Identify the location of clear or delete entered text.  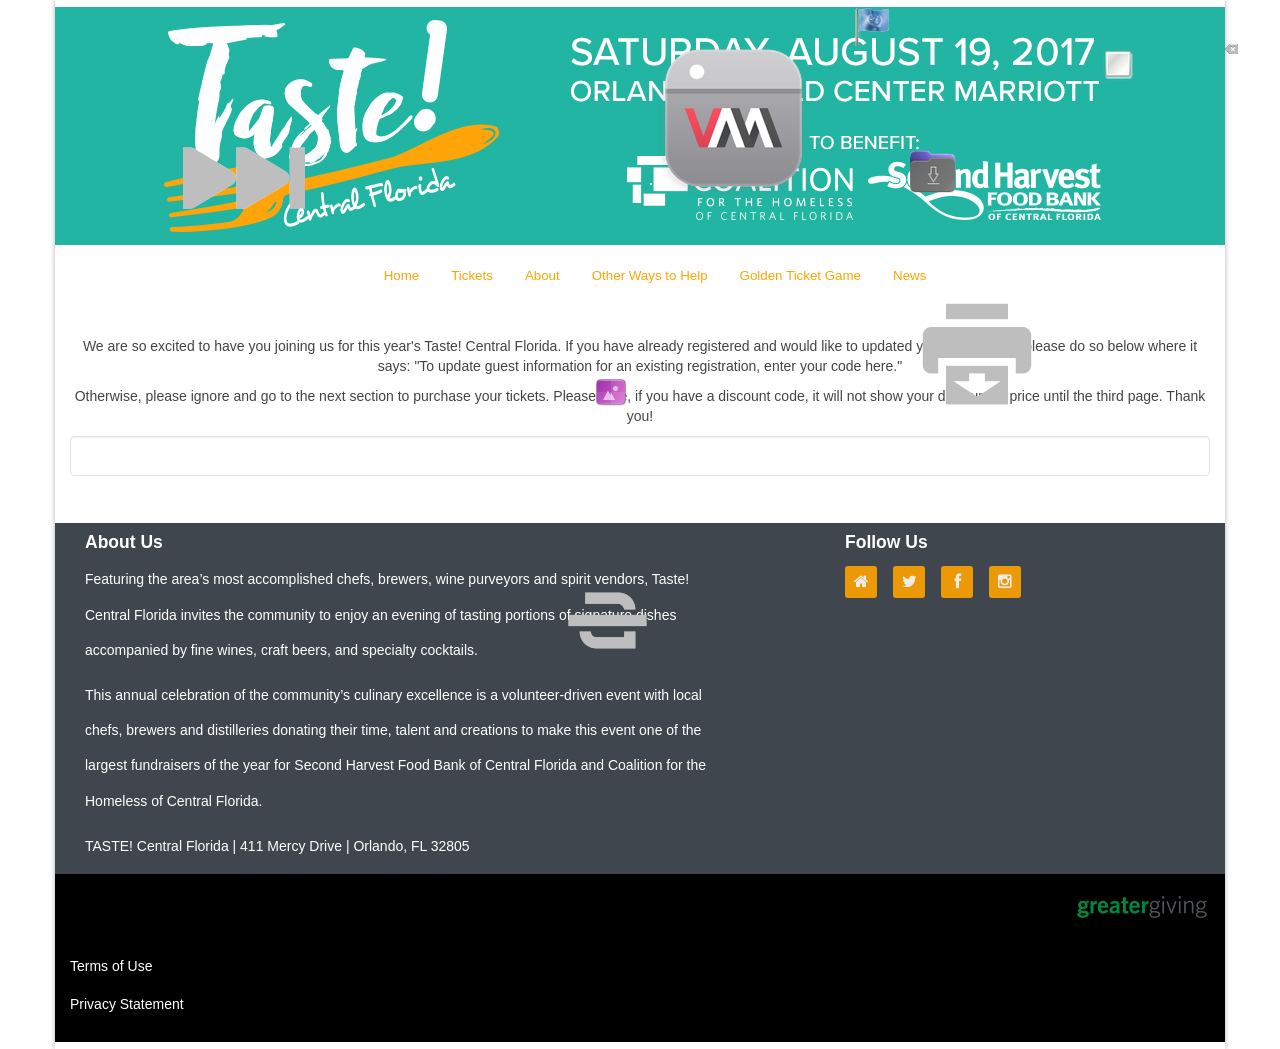
(1231, 49).